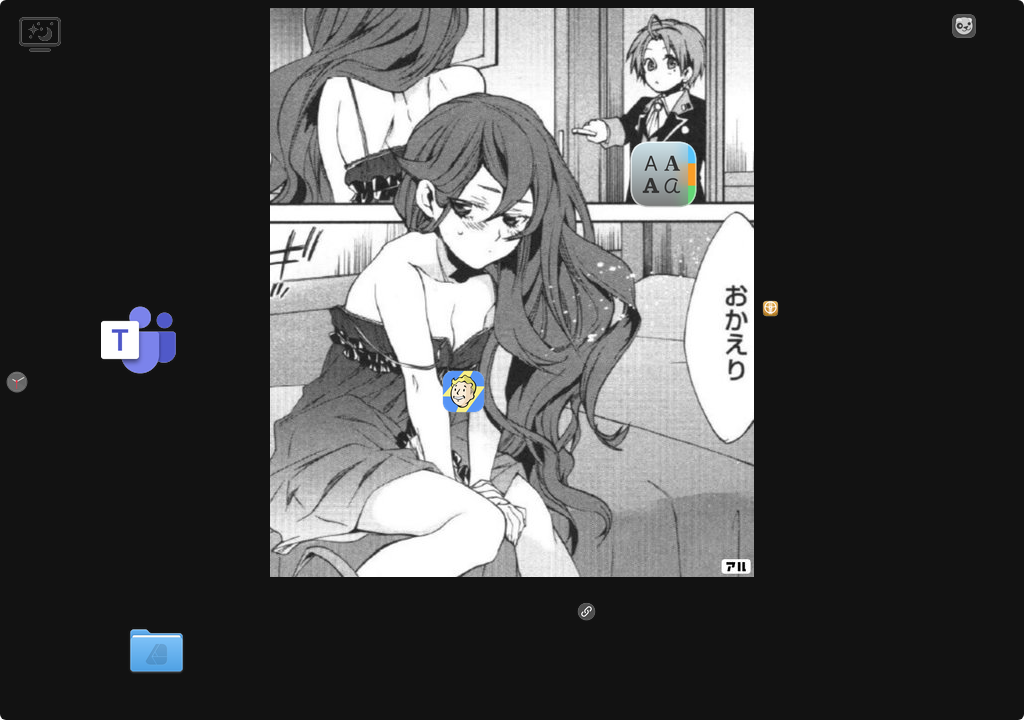 The image size is (1024, 720). Describe the element at coordinates (17, 382) in the screenshot. I see `open the clock application` at that location.